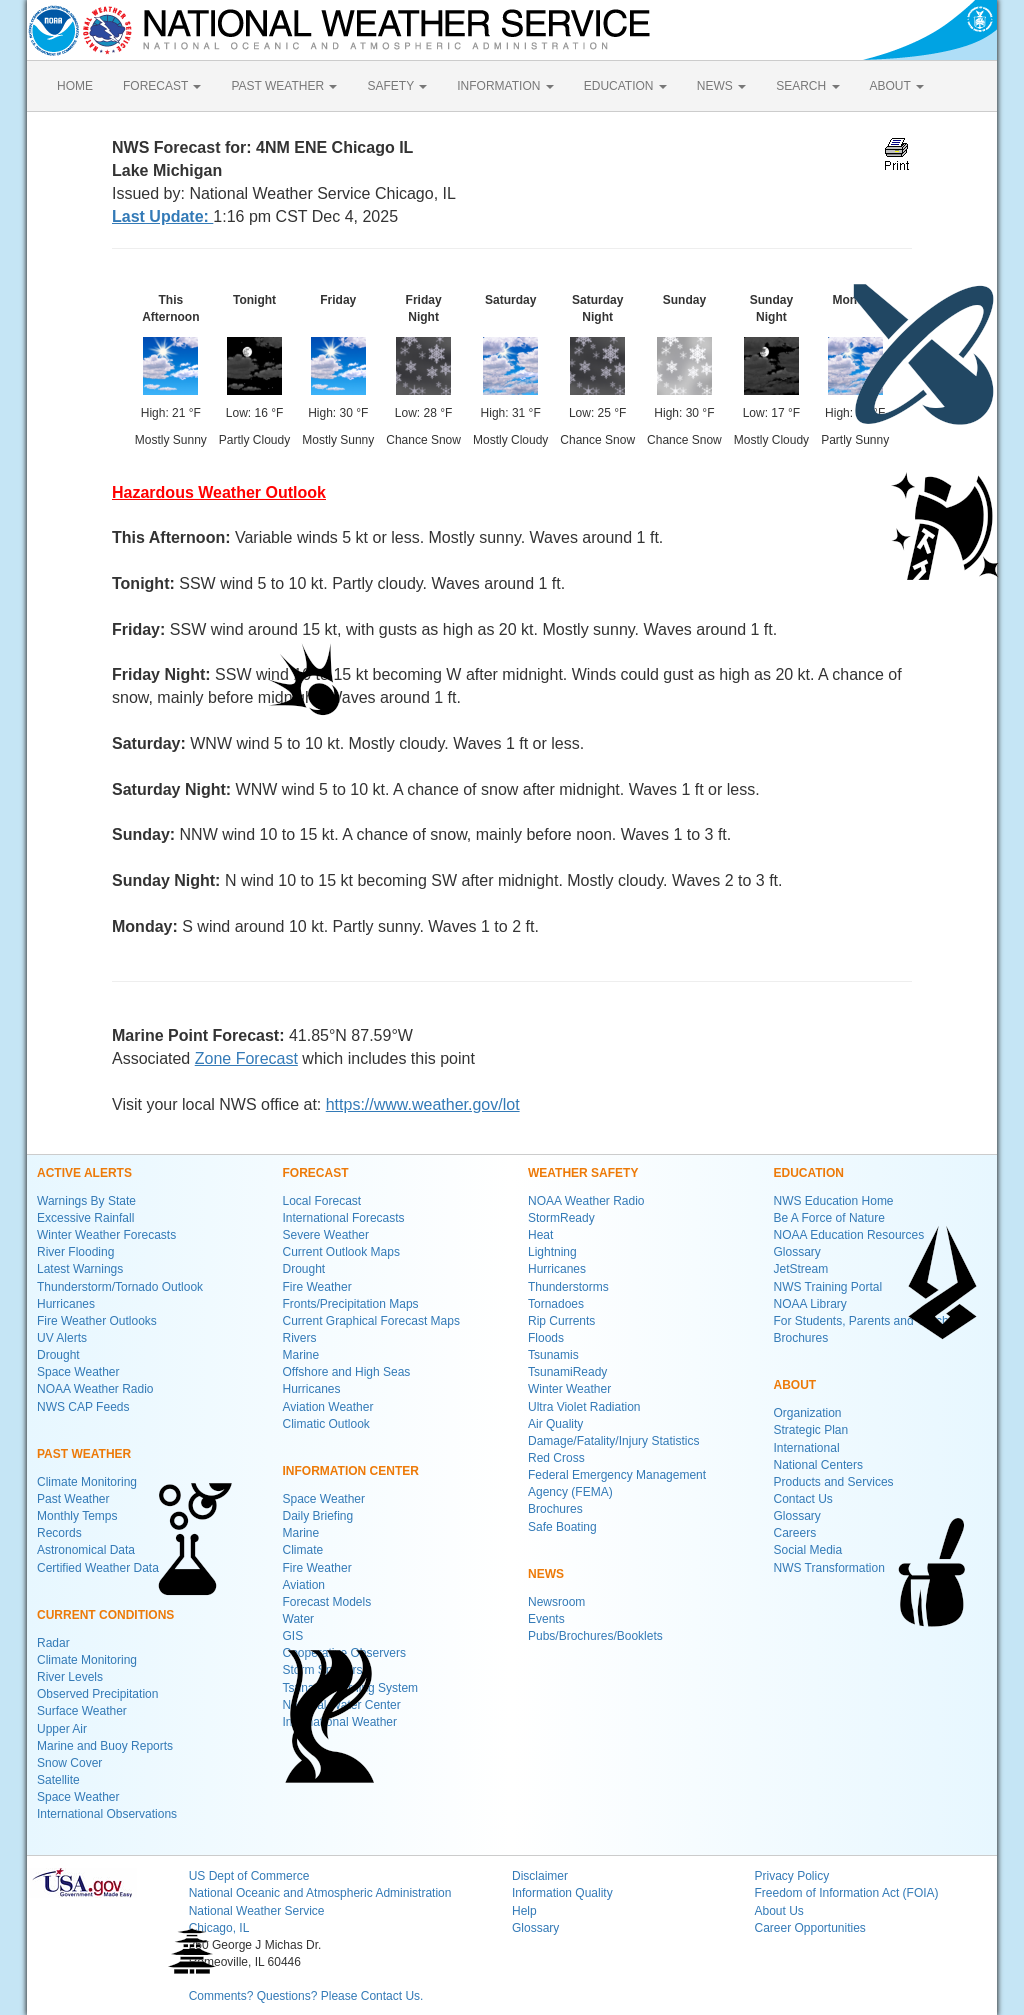 This screenshot has height=2015, width=1024. I want to click on access honey or sweet reward items, so click(933, 1572).